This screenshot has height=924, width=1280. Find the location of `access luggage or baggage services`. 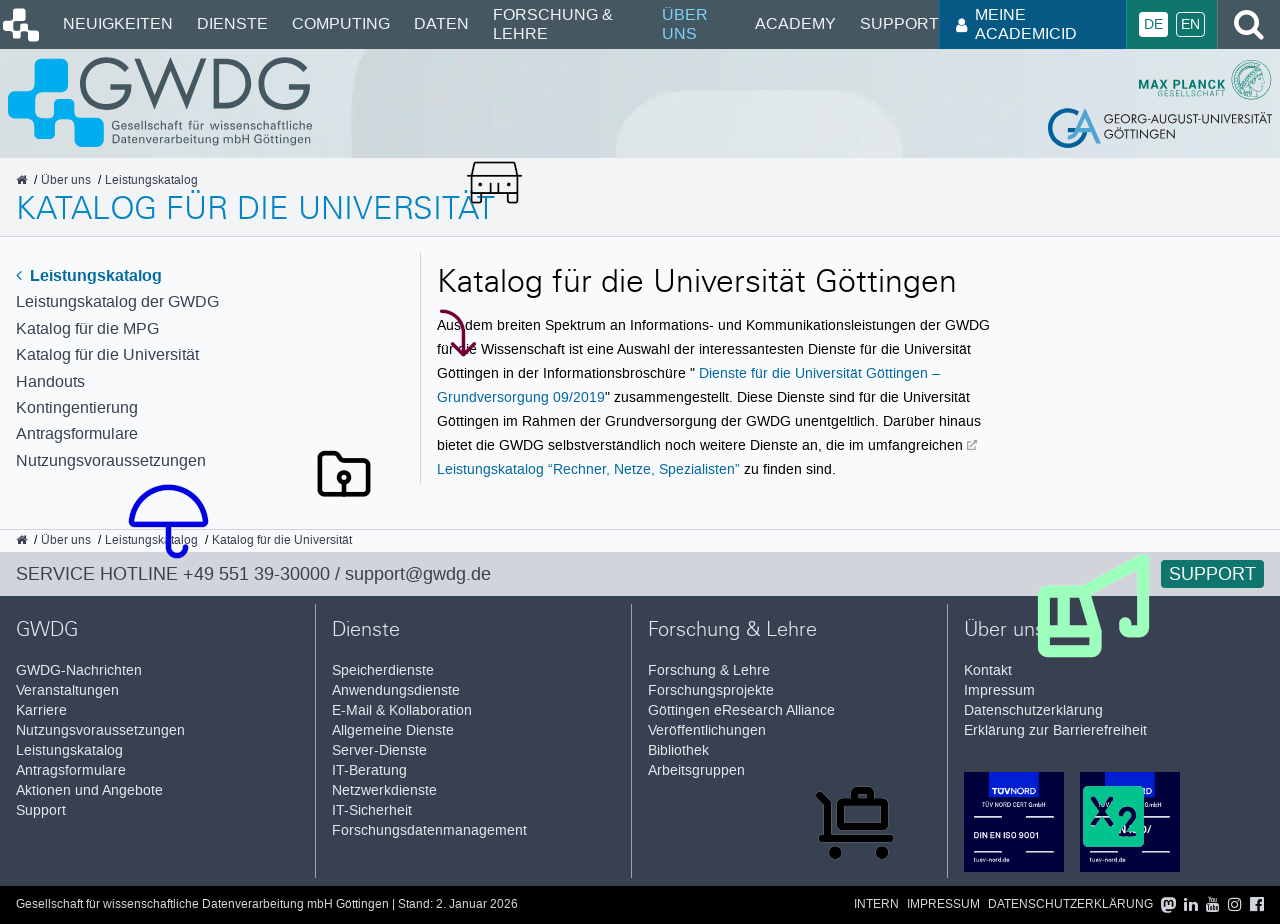

access luggage or baggage services is located at coordinates (853, 821).